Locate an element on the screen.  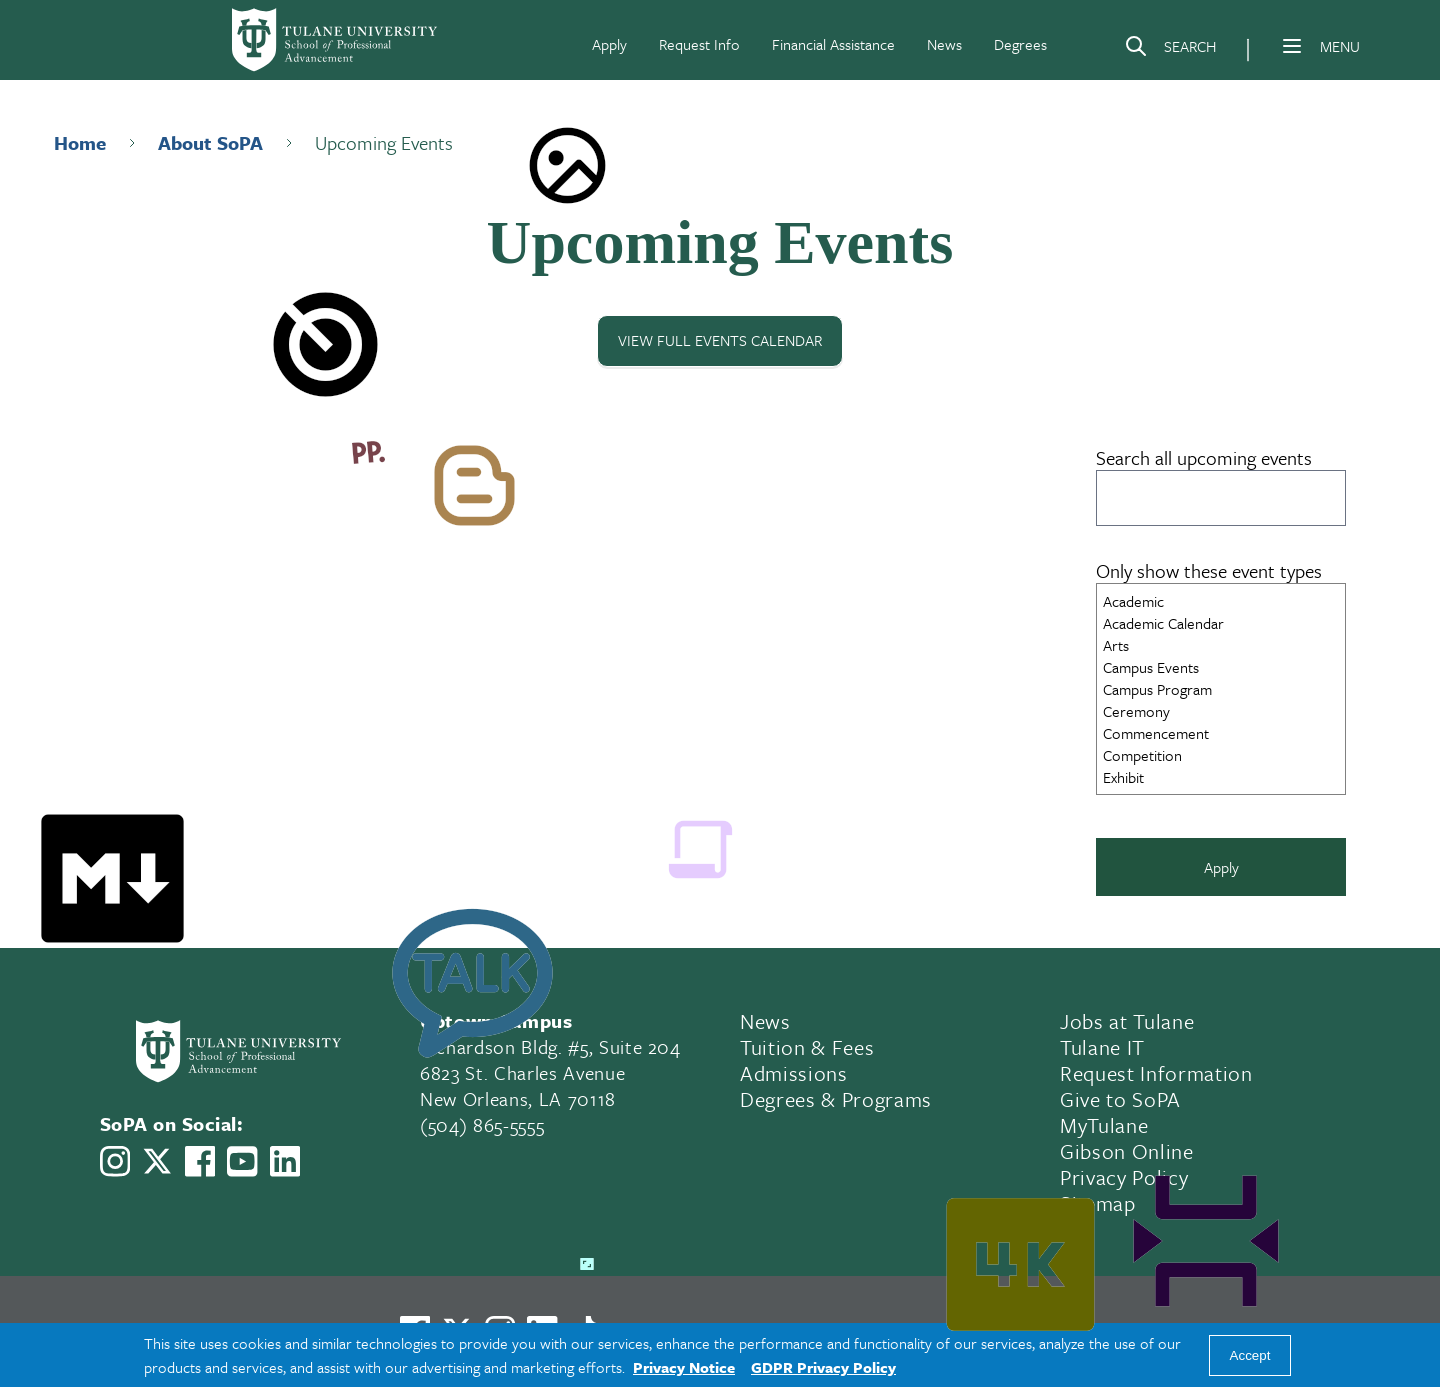
download markdown file is located at coordinates (112, 878).